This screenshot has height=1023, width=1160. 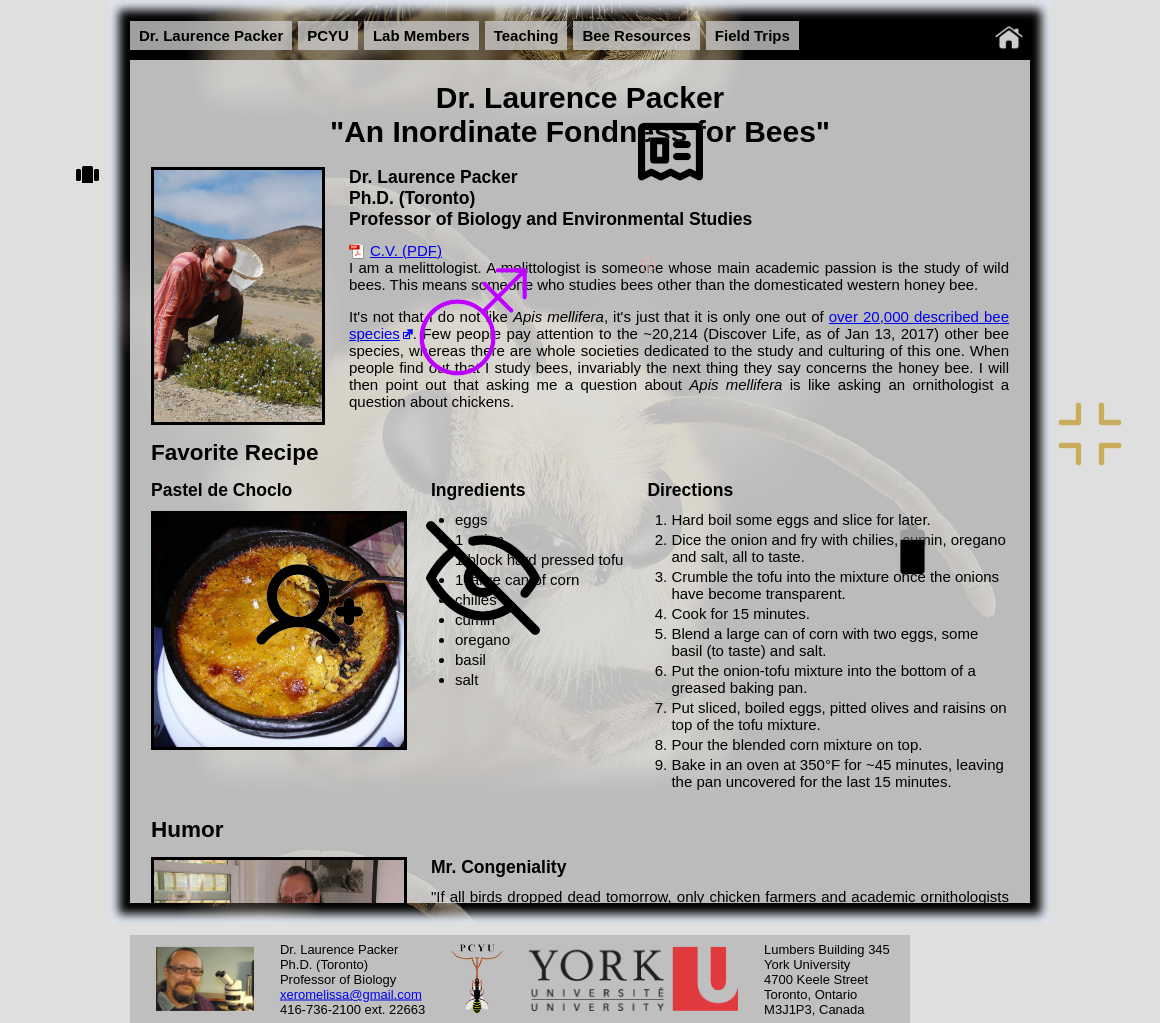 I want to click on view content in carousel format, so click(x=87, y=175).